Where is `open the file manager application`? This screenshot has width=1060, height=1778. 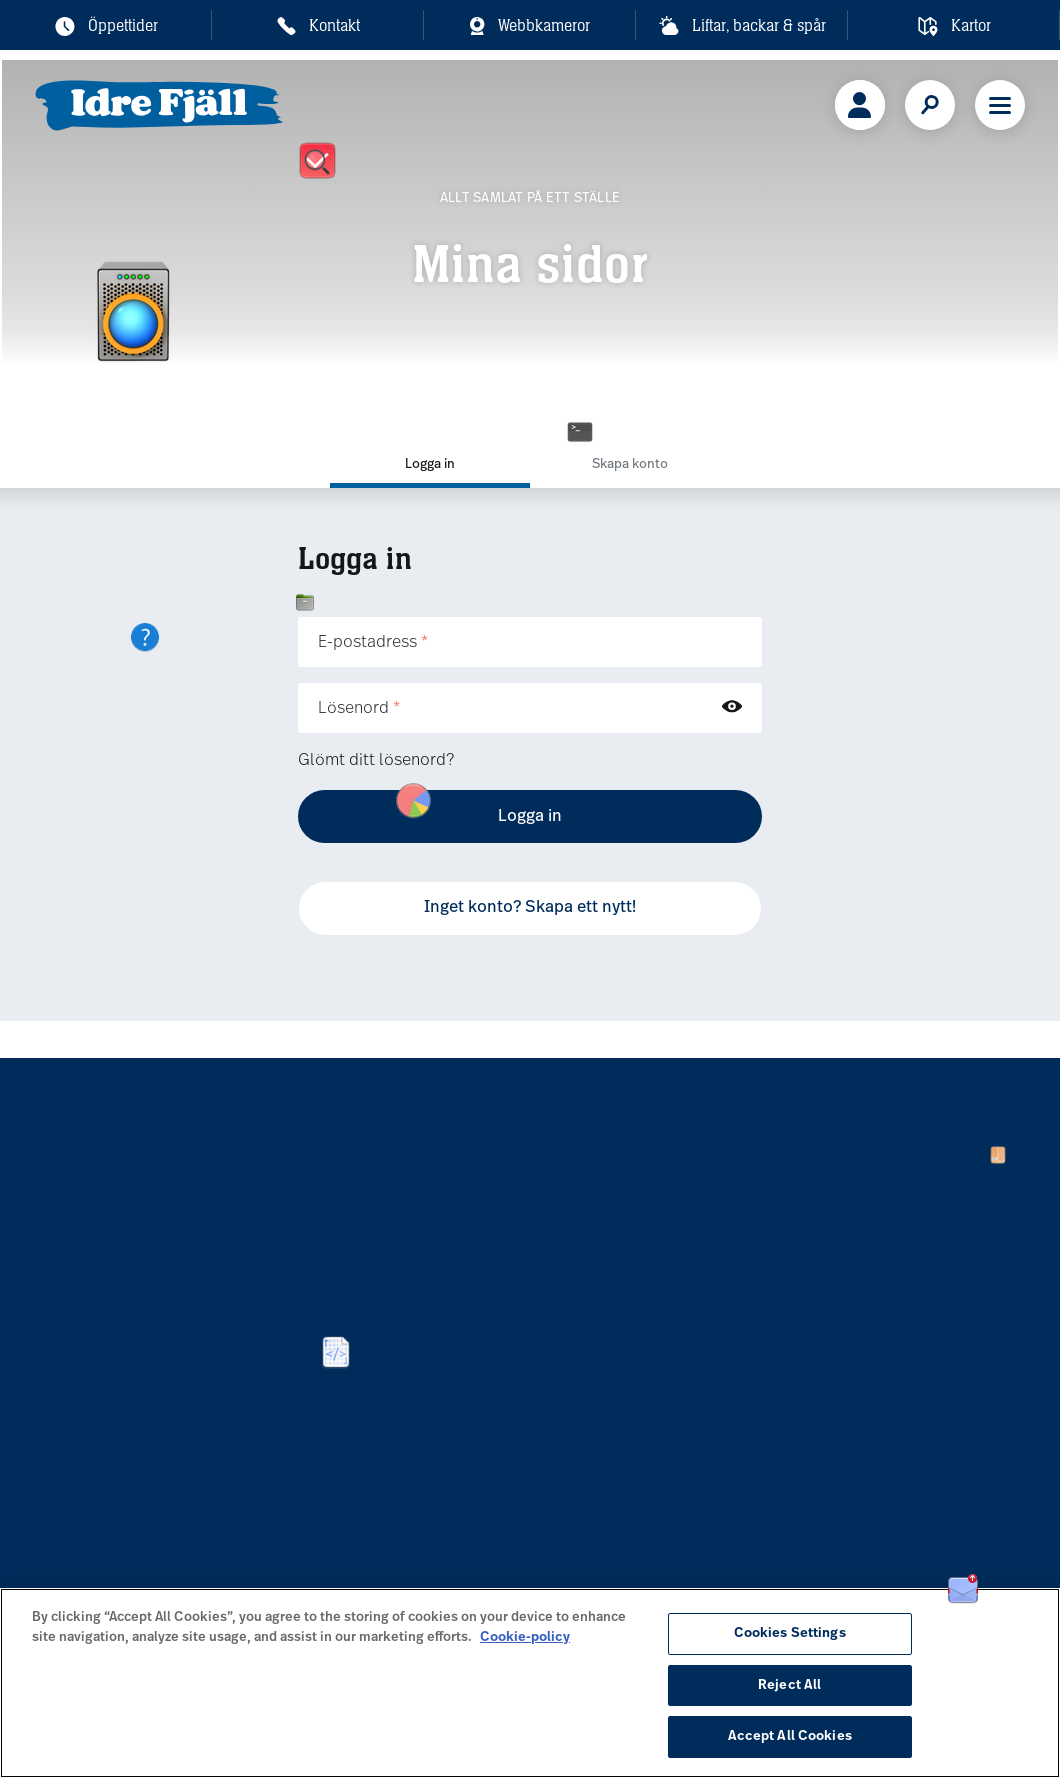
open the file manager application is located at coordinates (305, 602).